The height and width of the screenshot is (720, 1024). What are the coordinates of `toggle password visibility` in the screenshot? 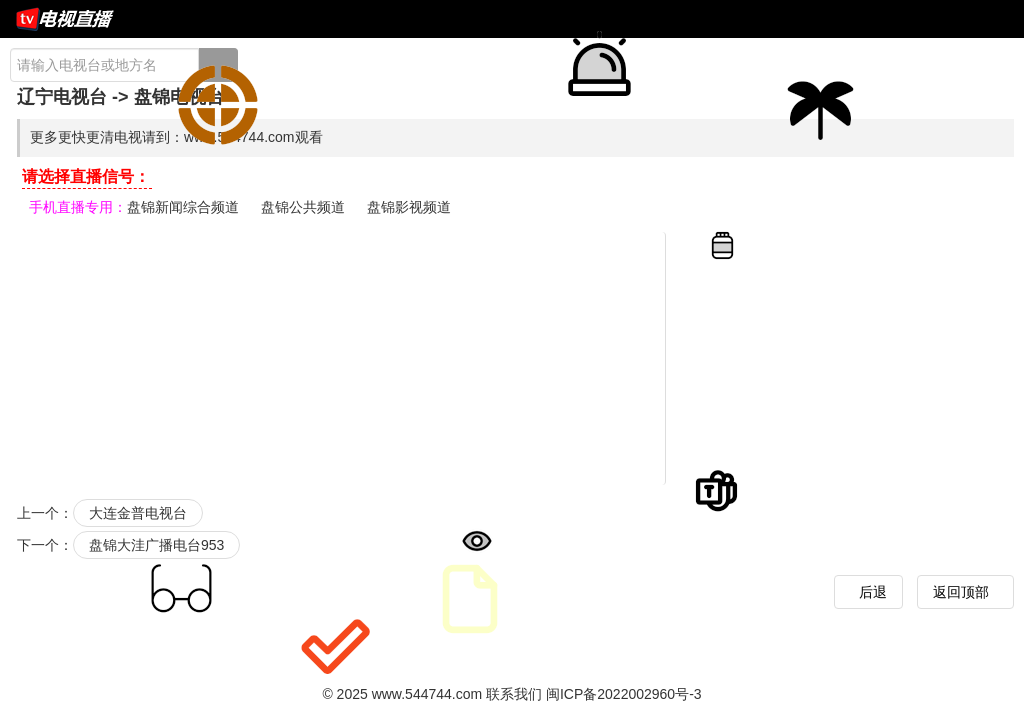 It's located at (477, 541).